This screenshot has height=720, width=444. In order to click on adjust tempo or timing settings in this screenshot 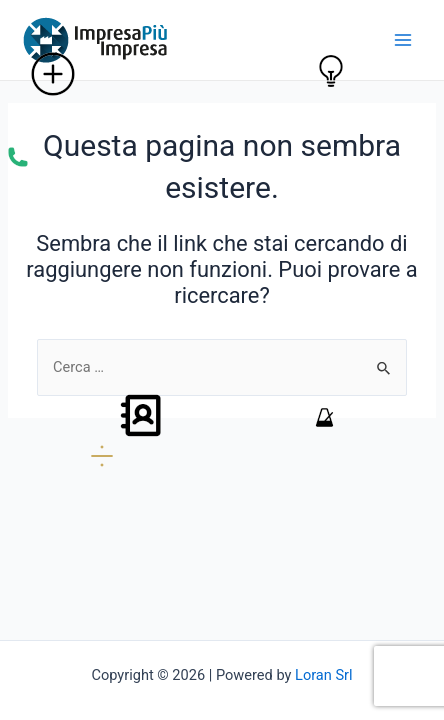, I will do `click(324, 417)`.